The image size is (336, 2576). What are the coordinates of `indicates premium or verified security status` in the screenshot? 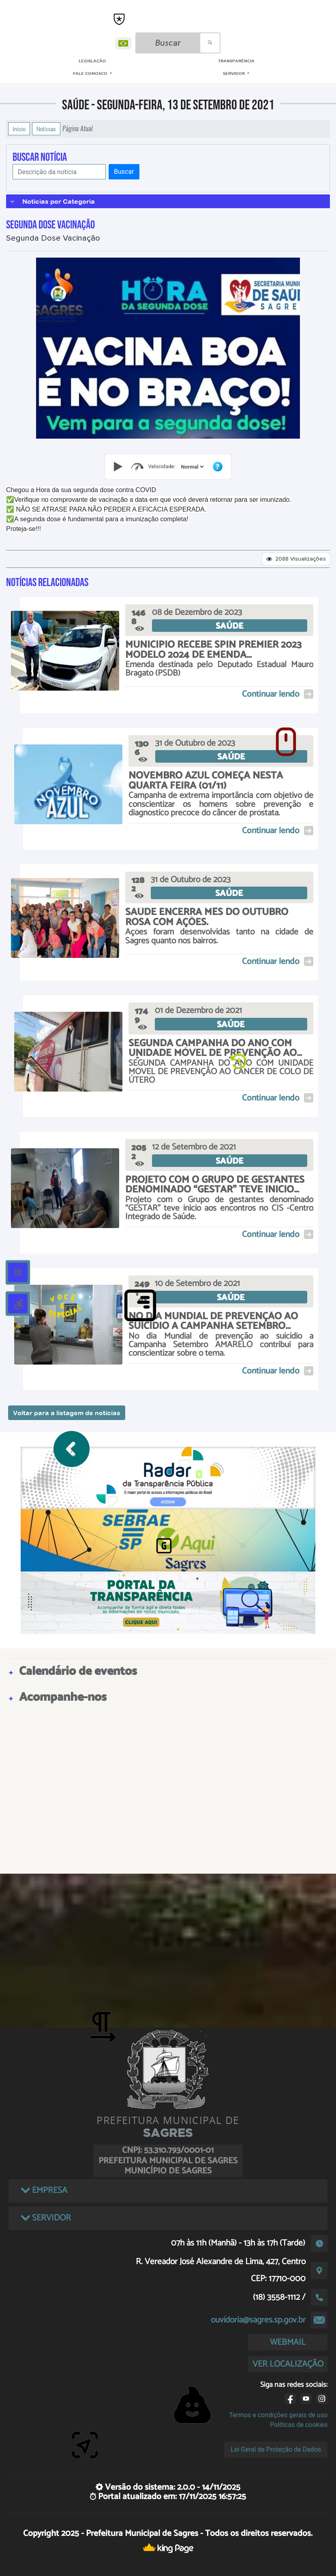 It's located at (119, 19).